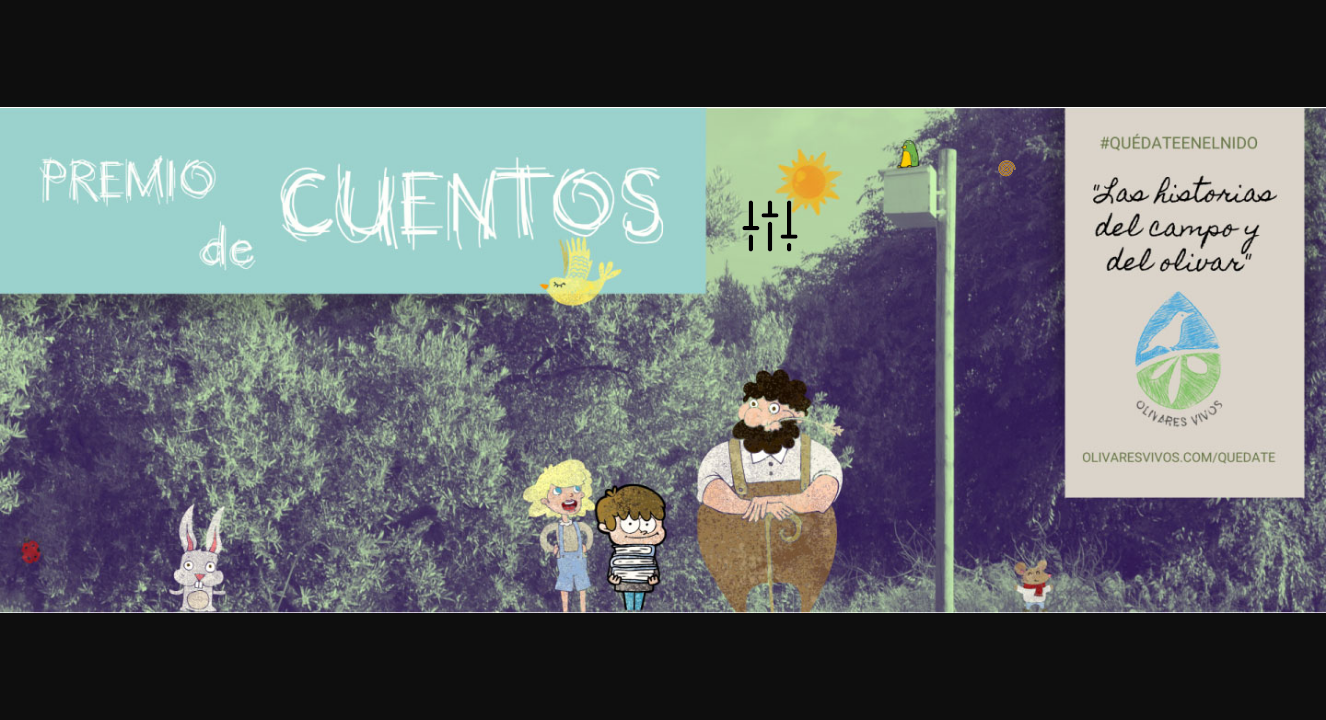  I want to click on indicates loading or processing in progress, so click(1006, 168).